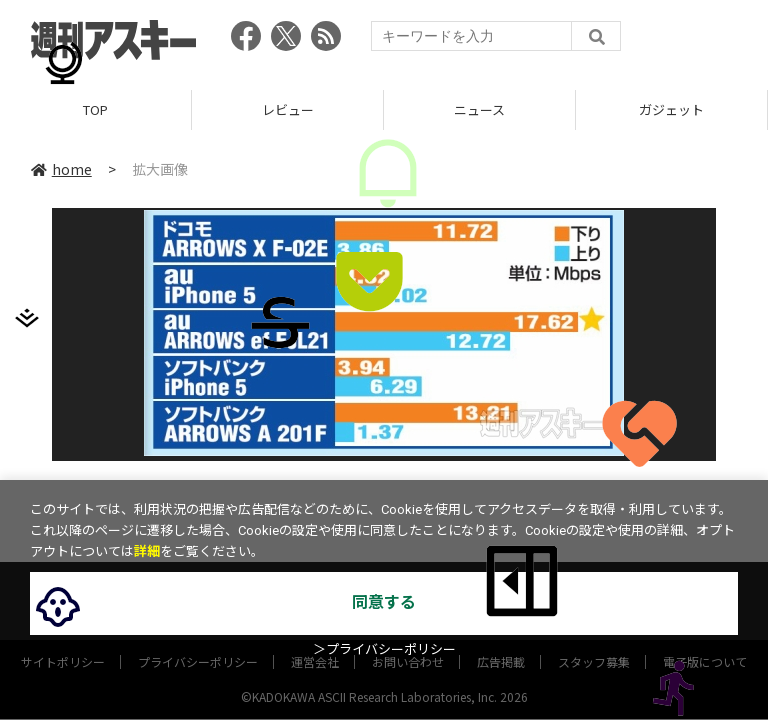 The width and height of the screenshot is (768, 720). What do you see at coordinates (27, 318) in the screenshot?
I see `open the Juejin app` at bounding box center [27, 318].